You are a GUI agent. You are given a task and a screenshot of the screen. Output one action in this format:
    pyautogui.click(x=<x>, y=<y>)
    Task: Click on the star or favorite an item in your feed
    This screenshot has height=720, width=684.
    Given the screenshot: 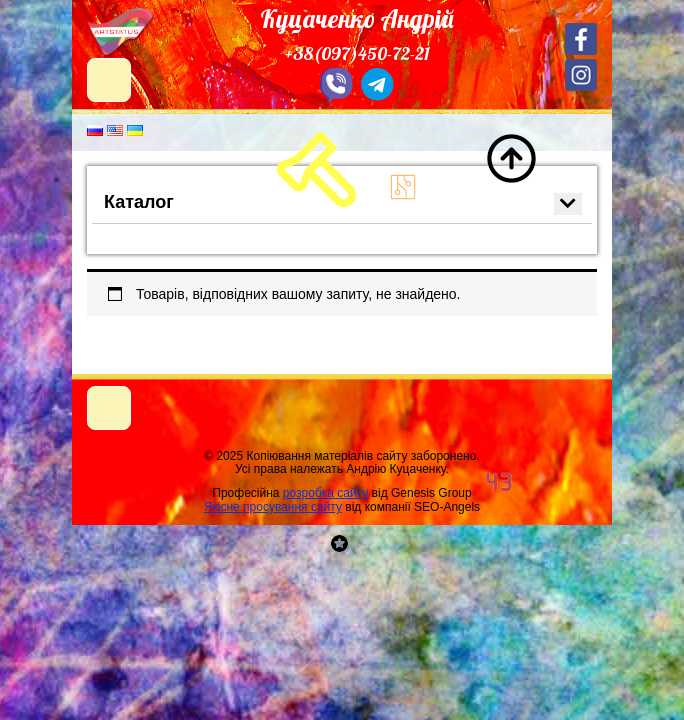 What is the action you would take?
    pyautogui.click(x=339, y=543)
    